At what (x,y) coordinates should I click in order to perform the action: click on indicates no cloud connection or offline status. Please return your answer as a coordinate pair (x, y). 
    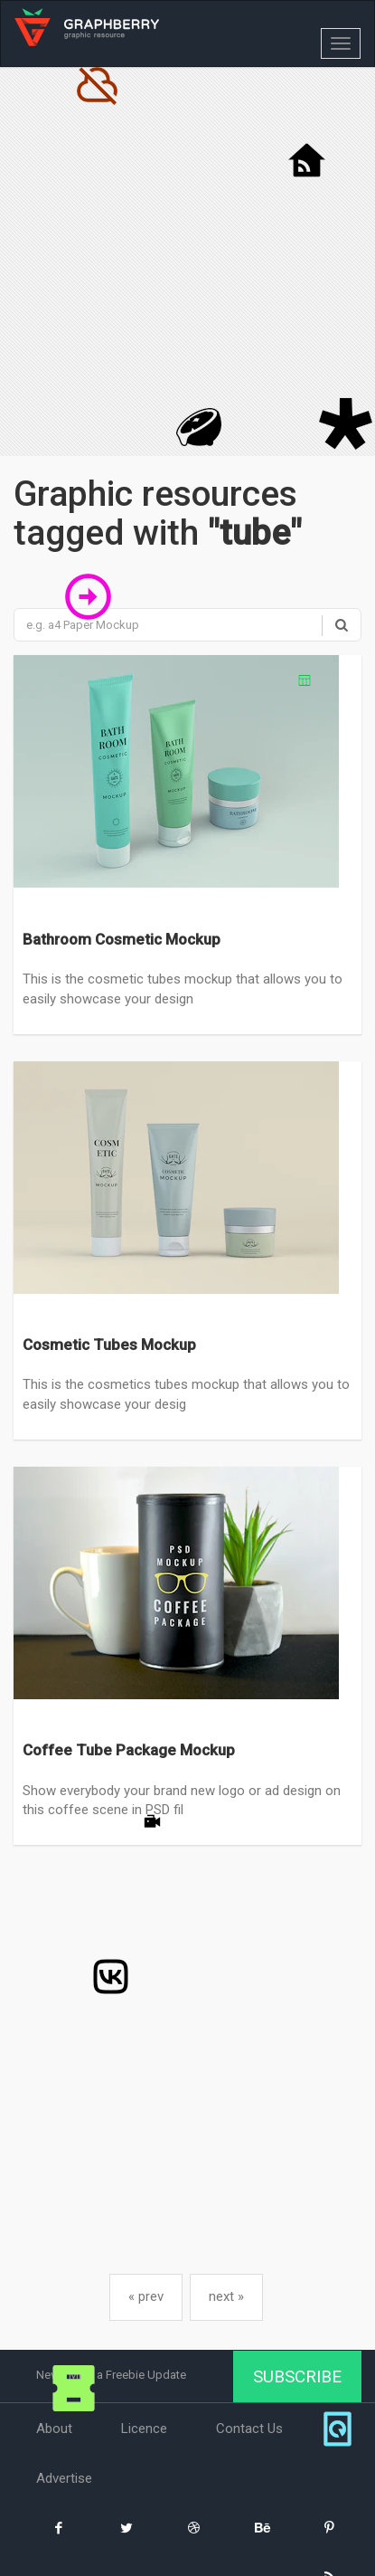
    Looking at the image, I should click on (97, 85).